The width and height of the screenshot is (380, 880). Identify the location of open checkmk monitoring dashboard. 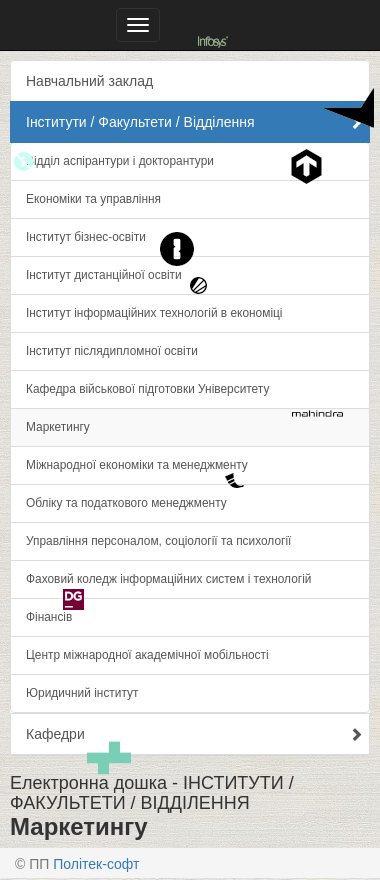
(306, 166).